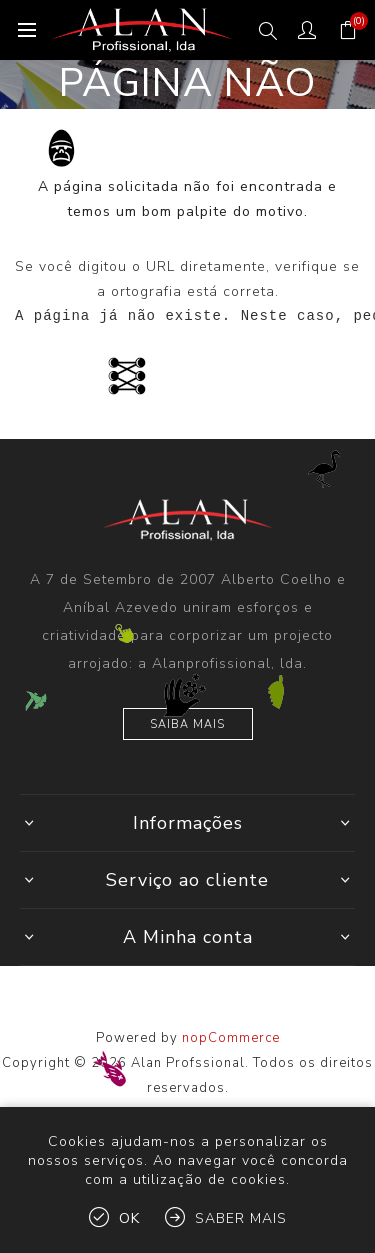 This screenshot has width=375, height=1253. I want to click on tap or click to interact, so click(124, 633).